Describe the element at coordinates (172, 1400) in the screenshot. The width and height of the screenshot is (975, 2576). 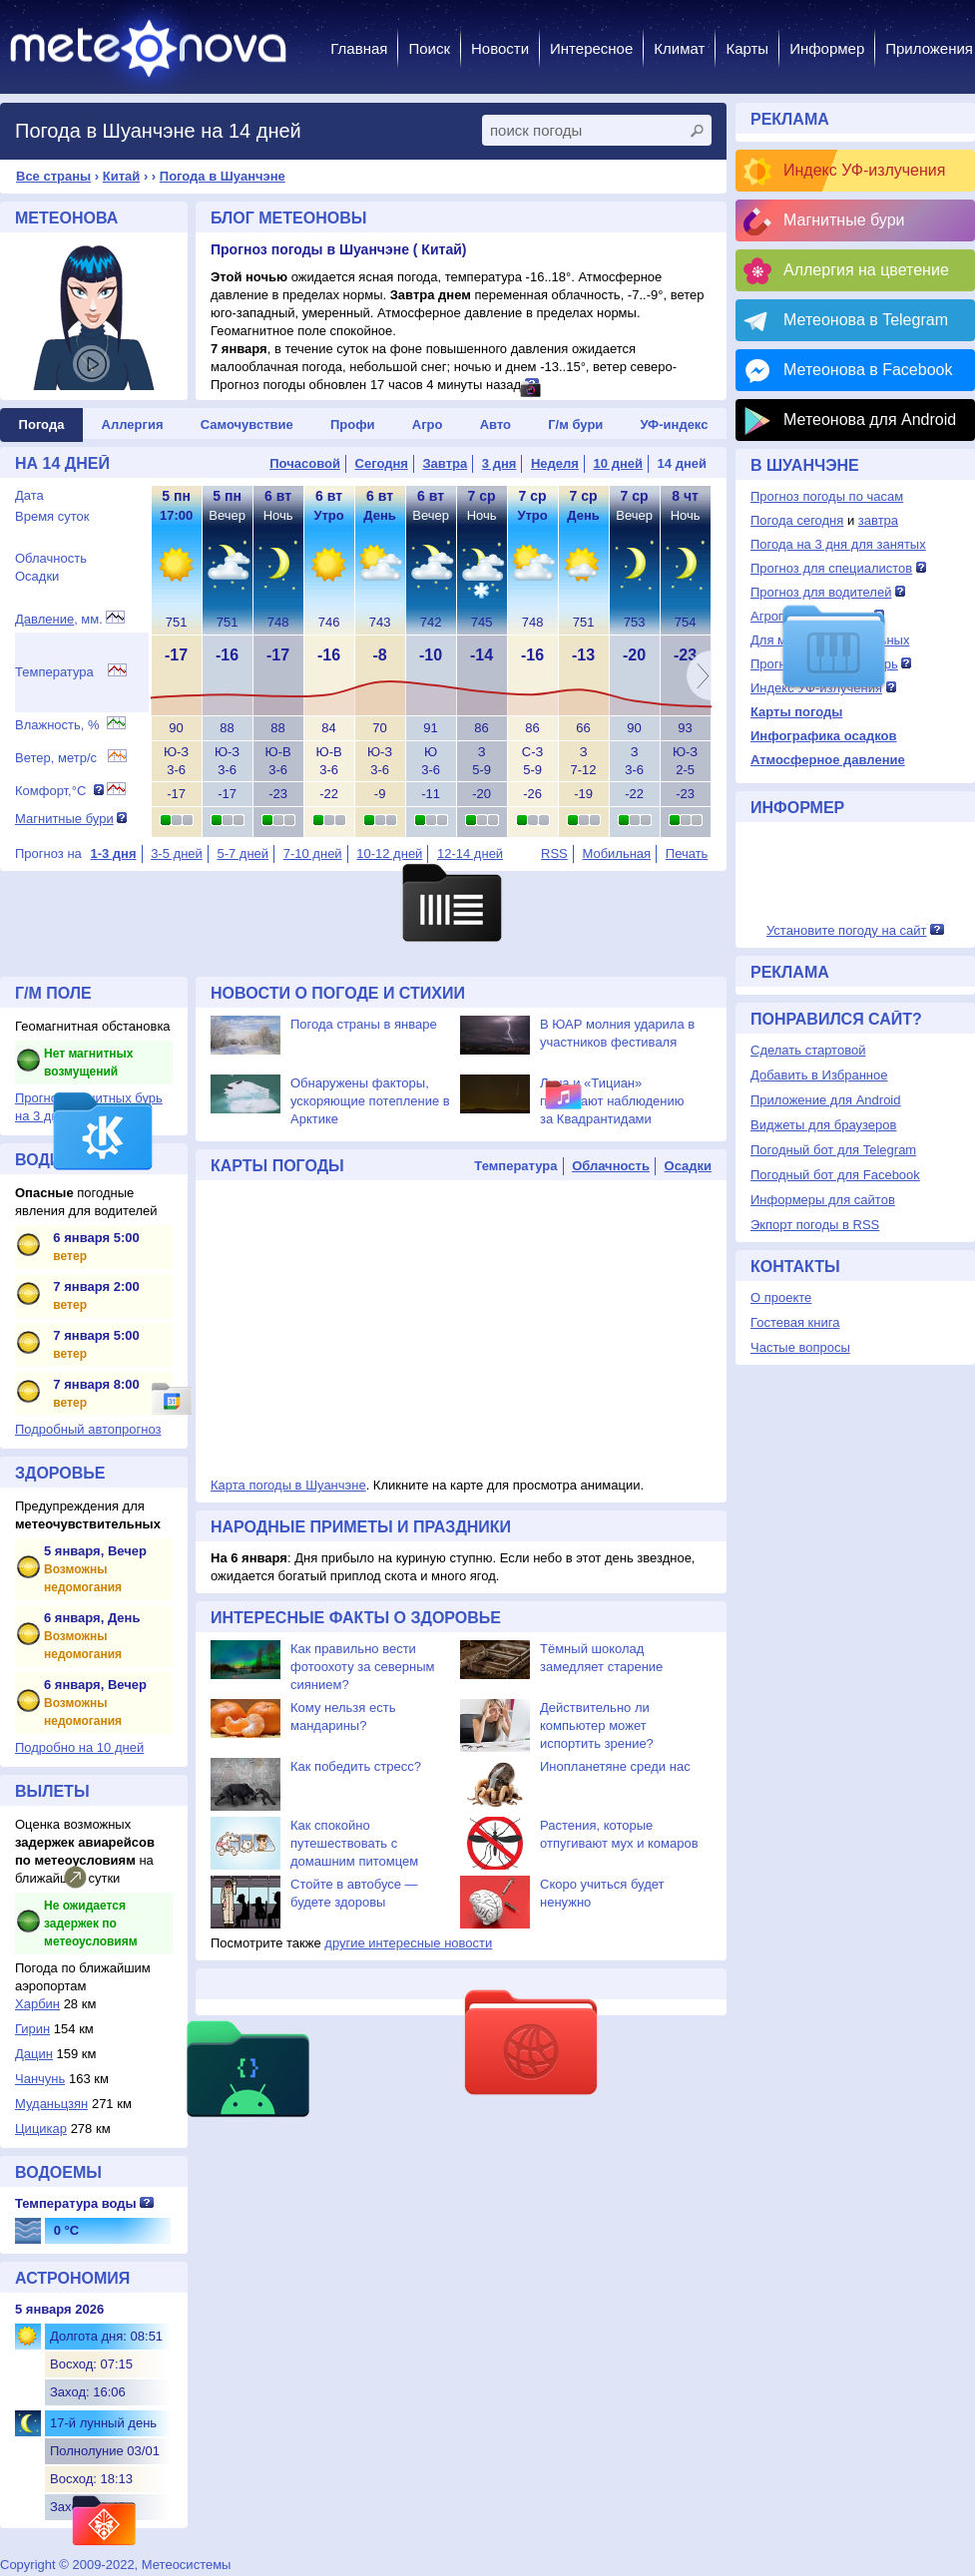
I see `open folder containing google calendar files` at that location.